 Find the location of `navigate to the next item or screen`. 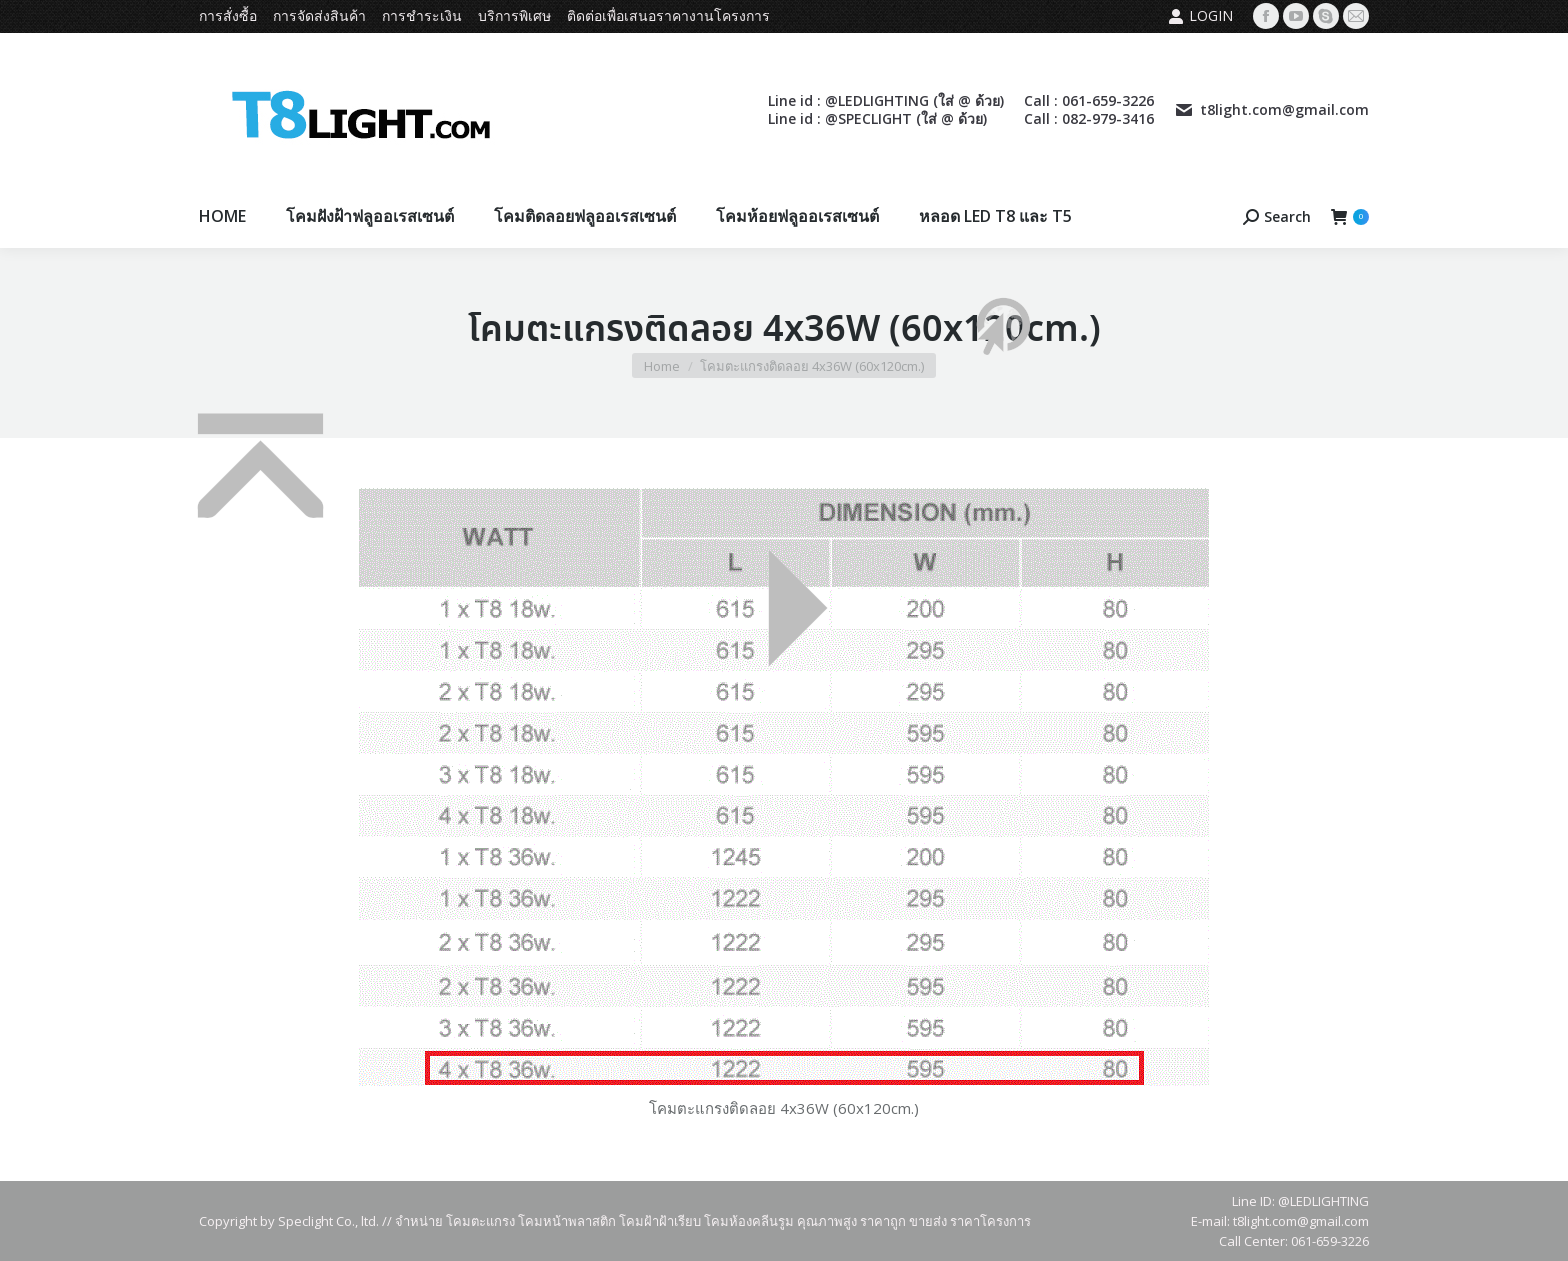

navigate to the next item or screen is located at coordinates (793, 608).